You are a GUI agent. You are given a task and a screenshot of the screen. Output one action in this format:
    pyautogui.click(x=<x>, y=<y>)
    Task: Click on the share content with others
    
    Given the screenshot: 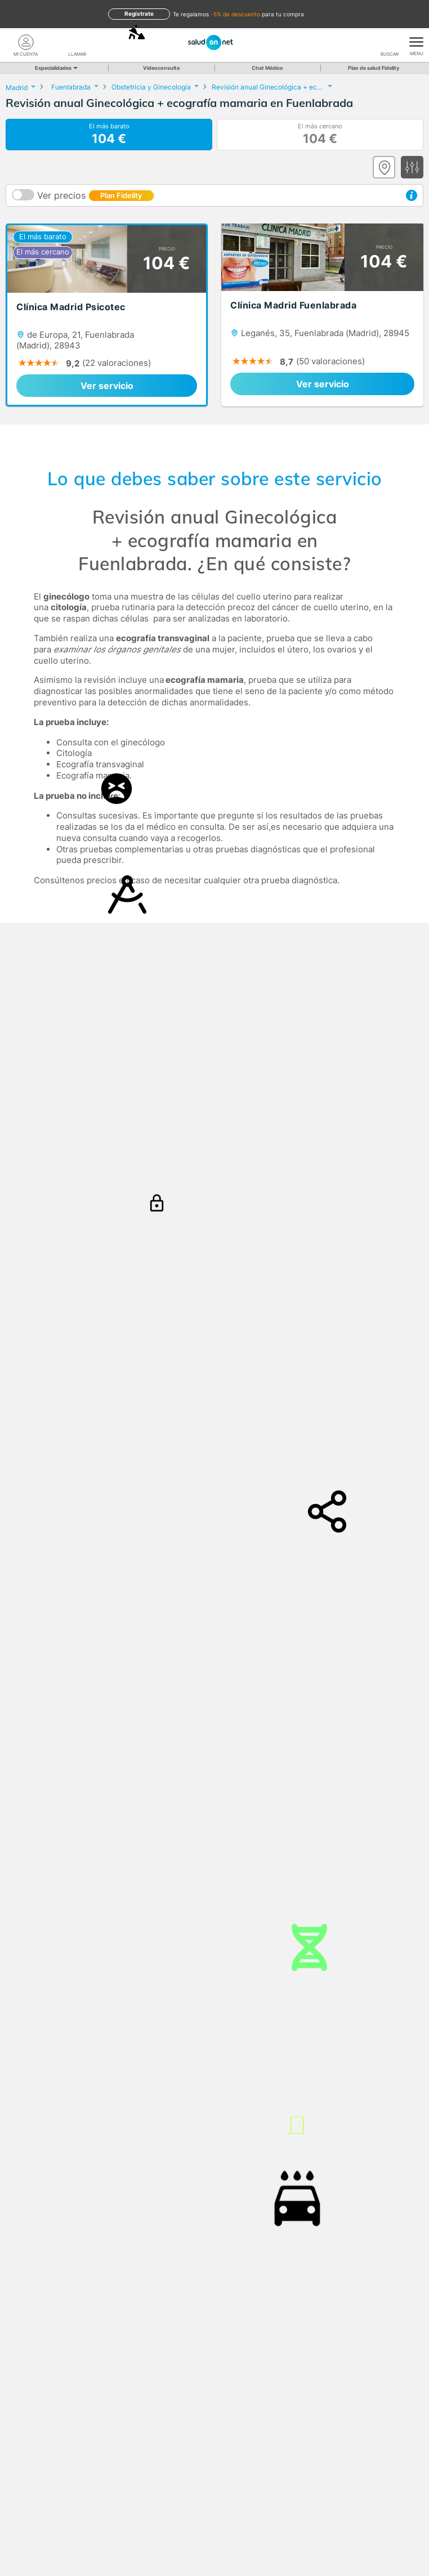 What is the action you would take?
    pyautogui.click(x=327, y=1511)
    